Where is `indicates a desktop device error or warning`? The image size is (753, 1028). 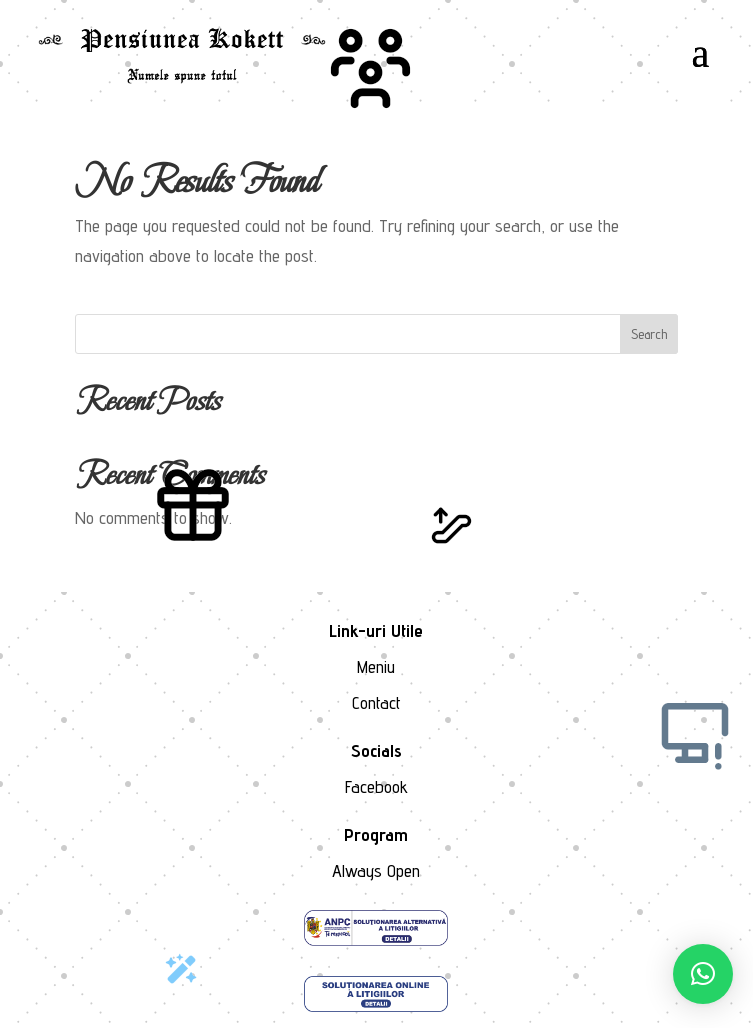 indicates a desktop device error or warning is located at coordinates (695, 733).